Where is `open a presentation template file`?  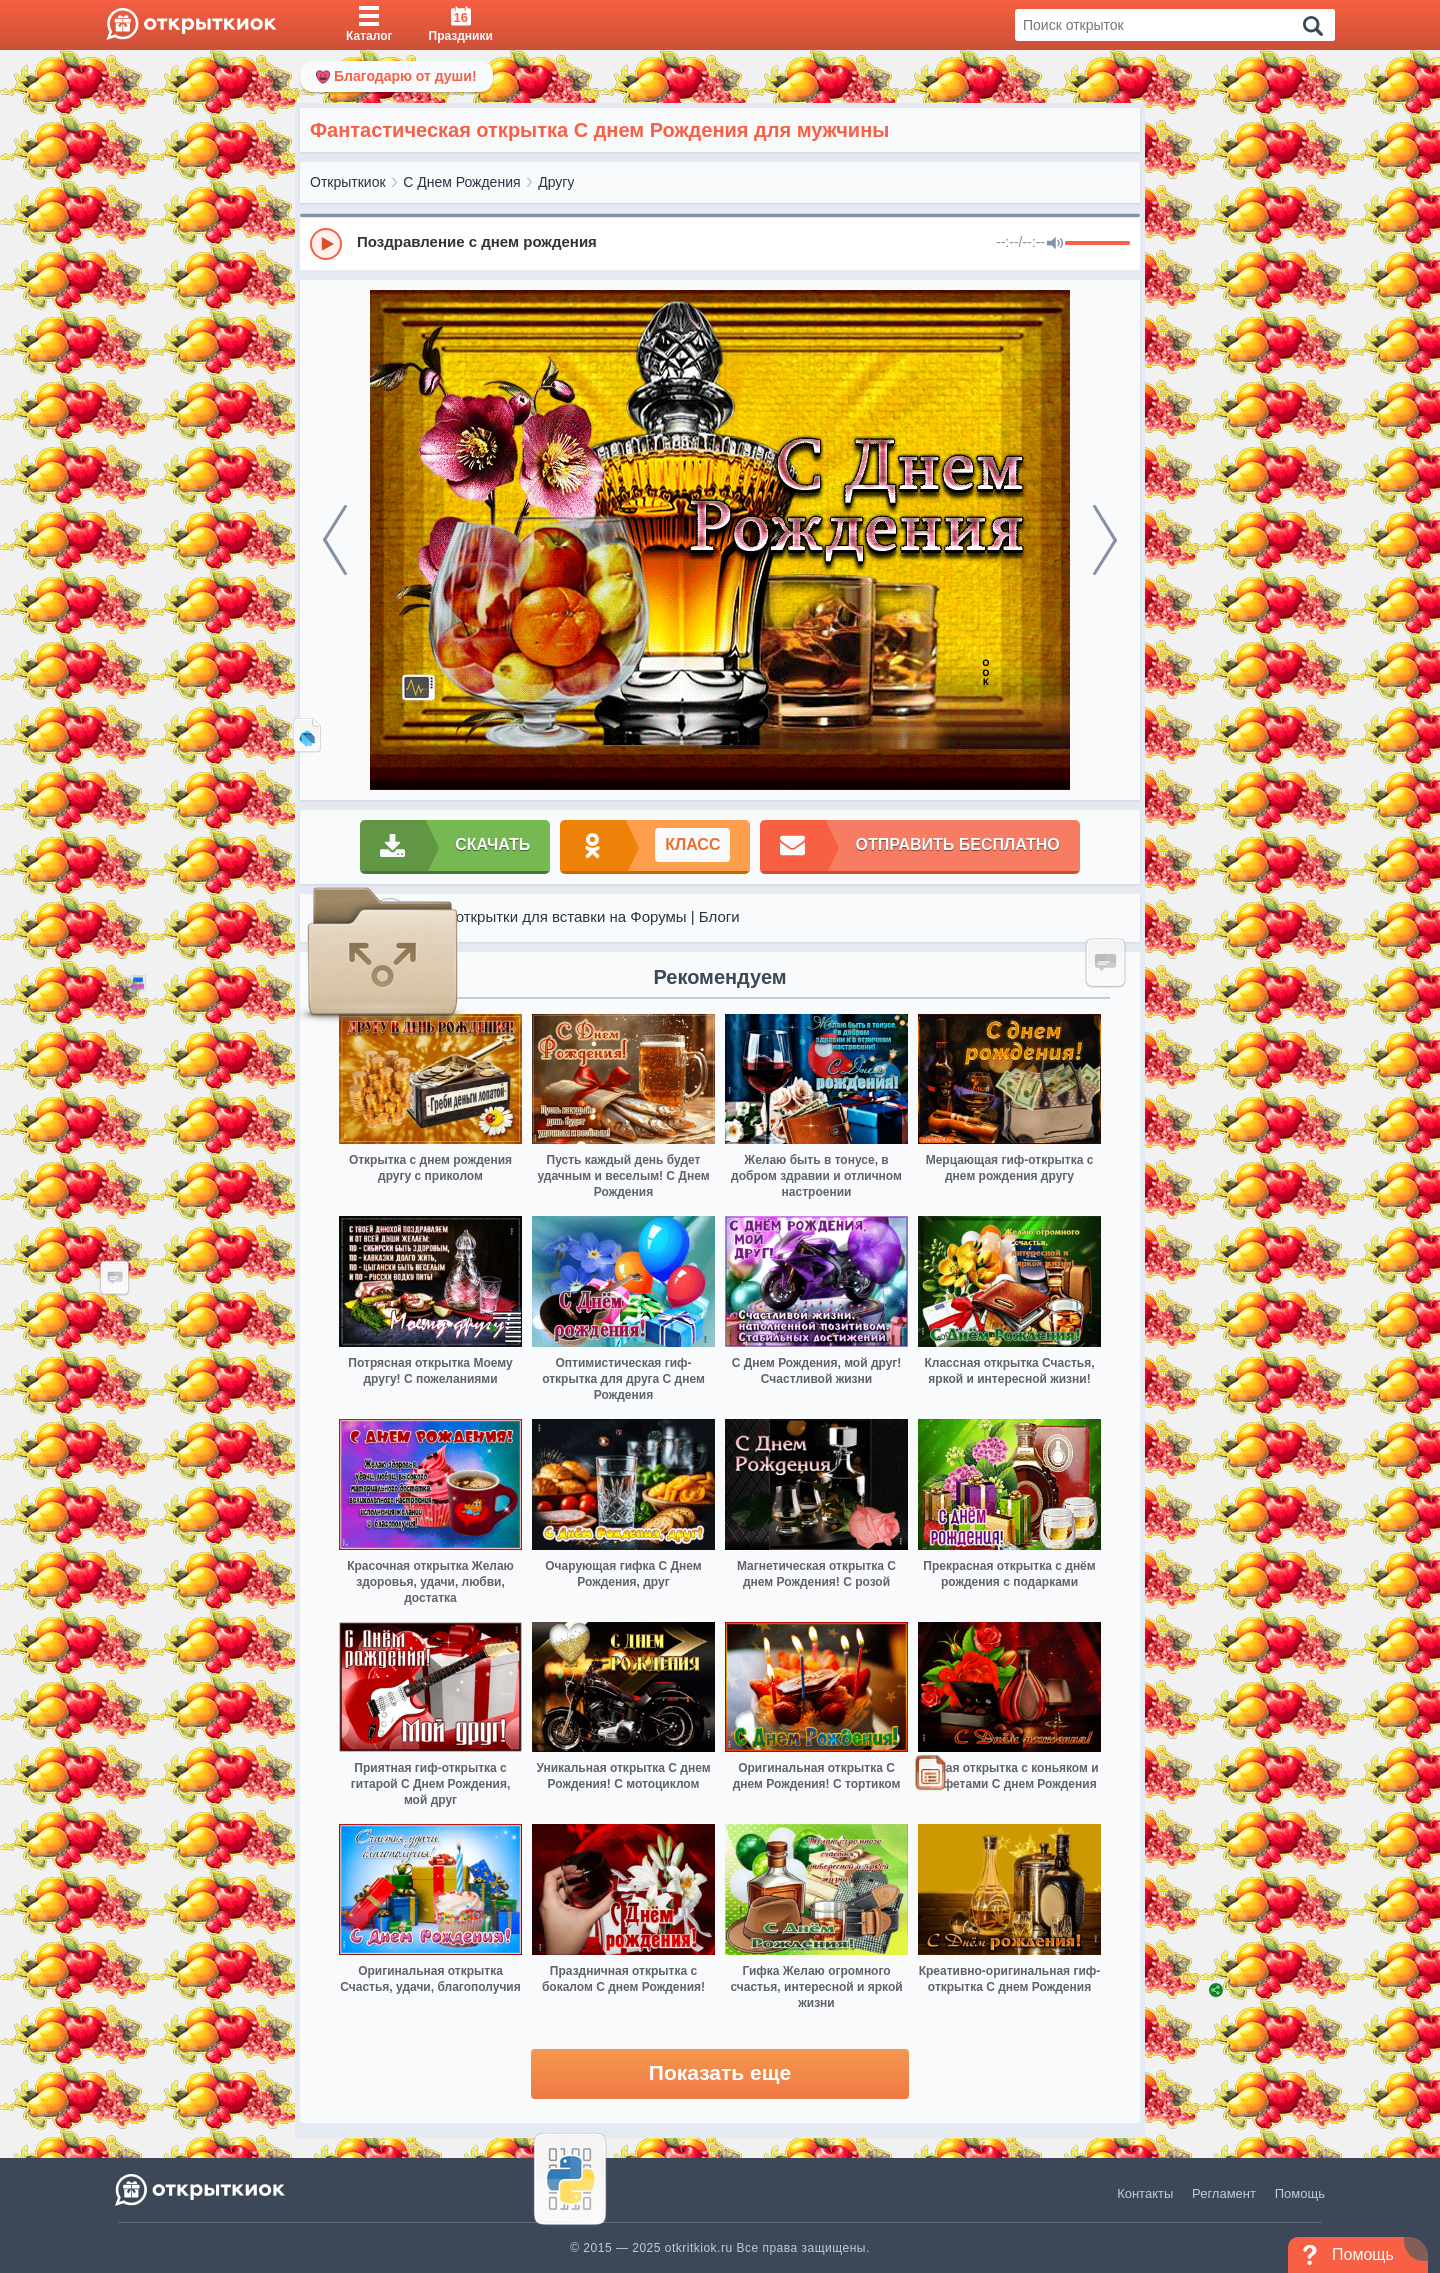 open a presentation template file is located at coordinates (930, 1772).